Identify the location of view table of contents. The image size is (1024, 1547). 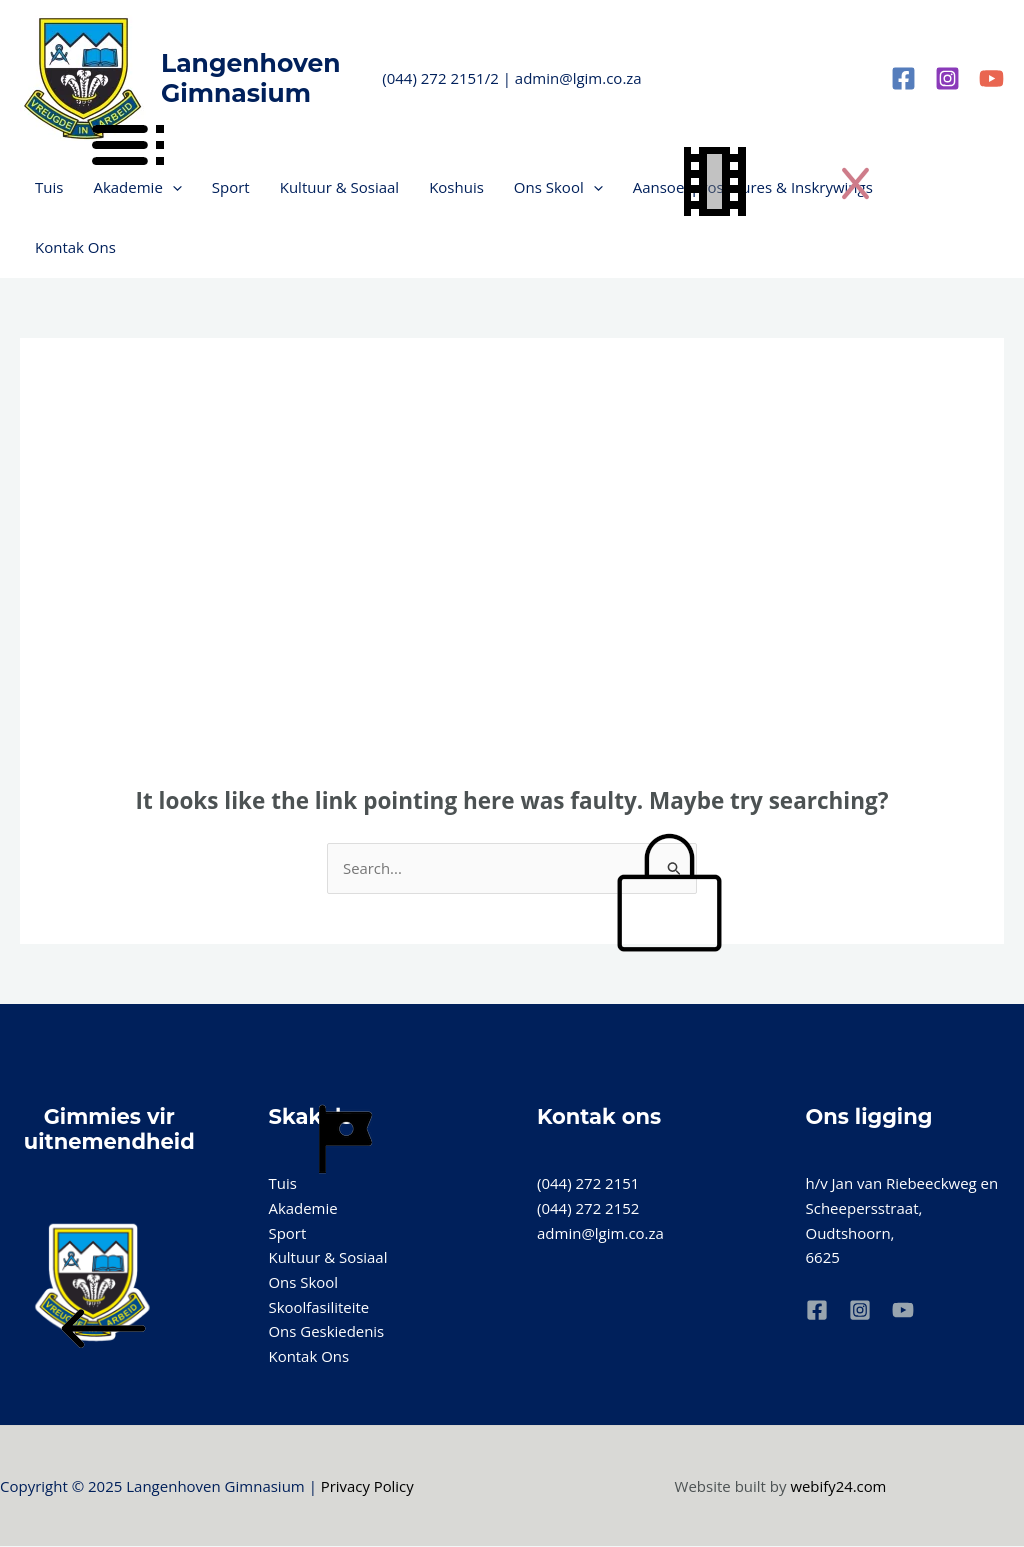
(128, 145).